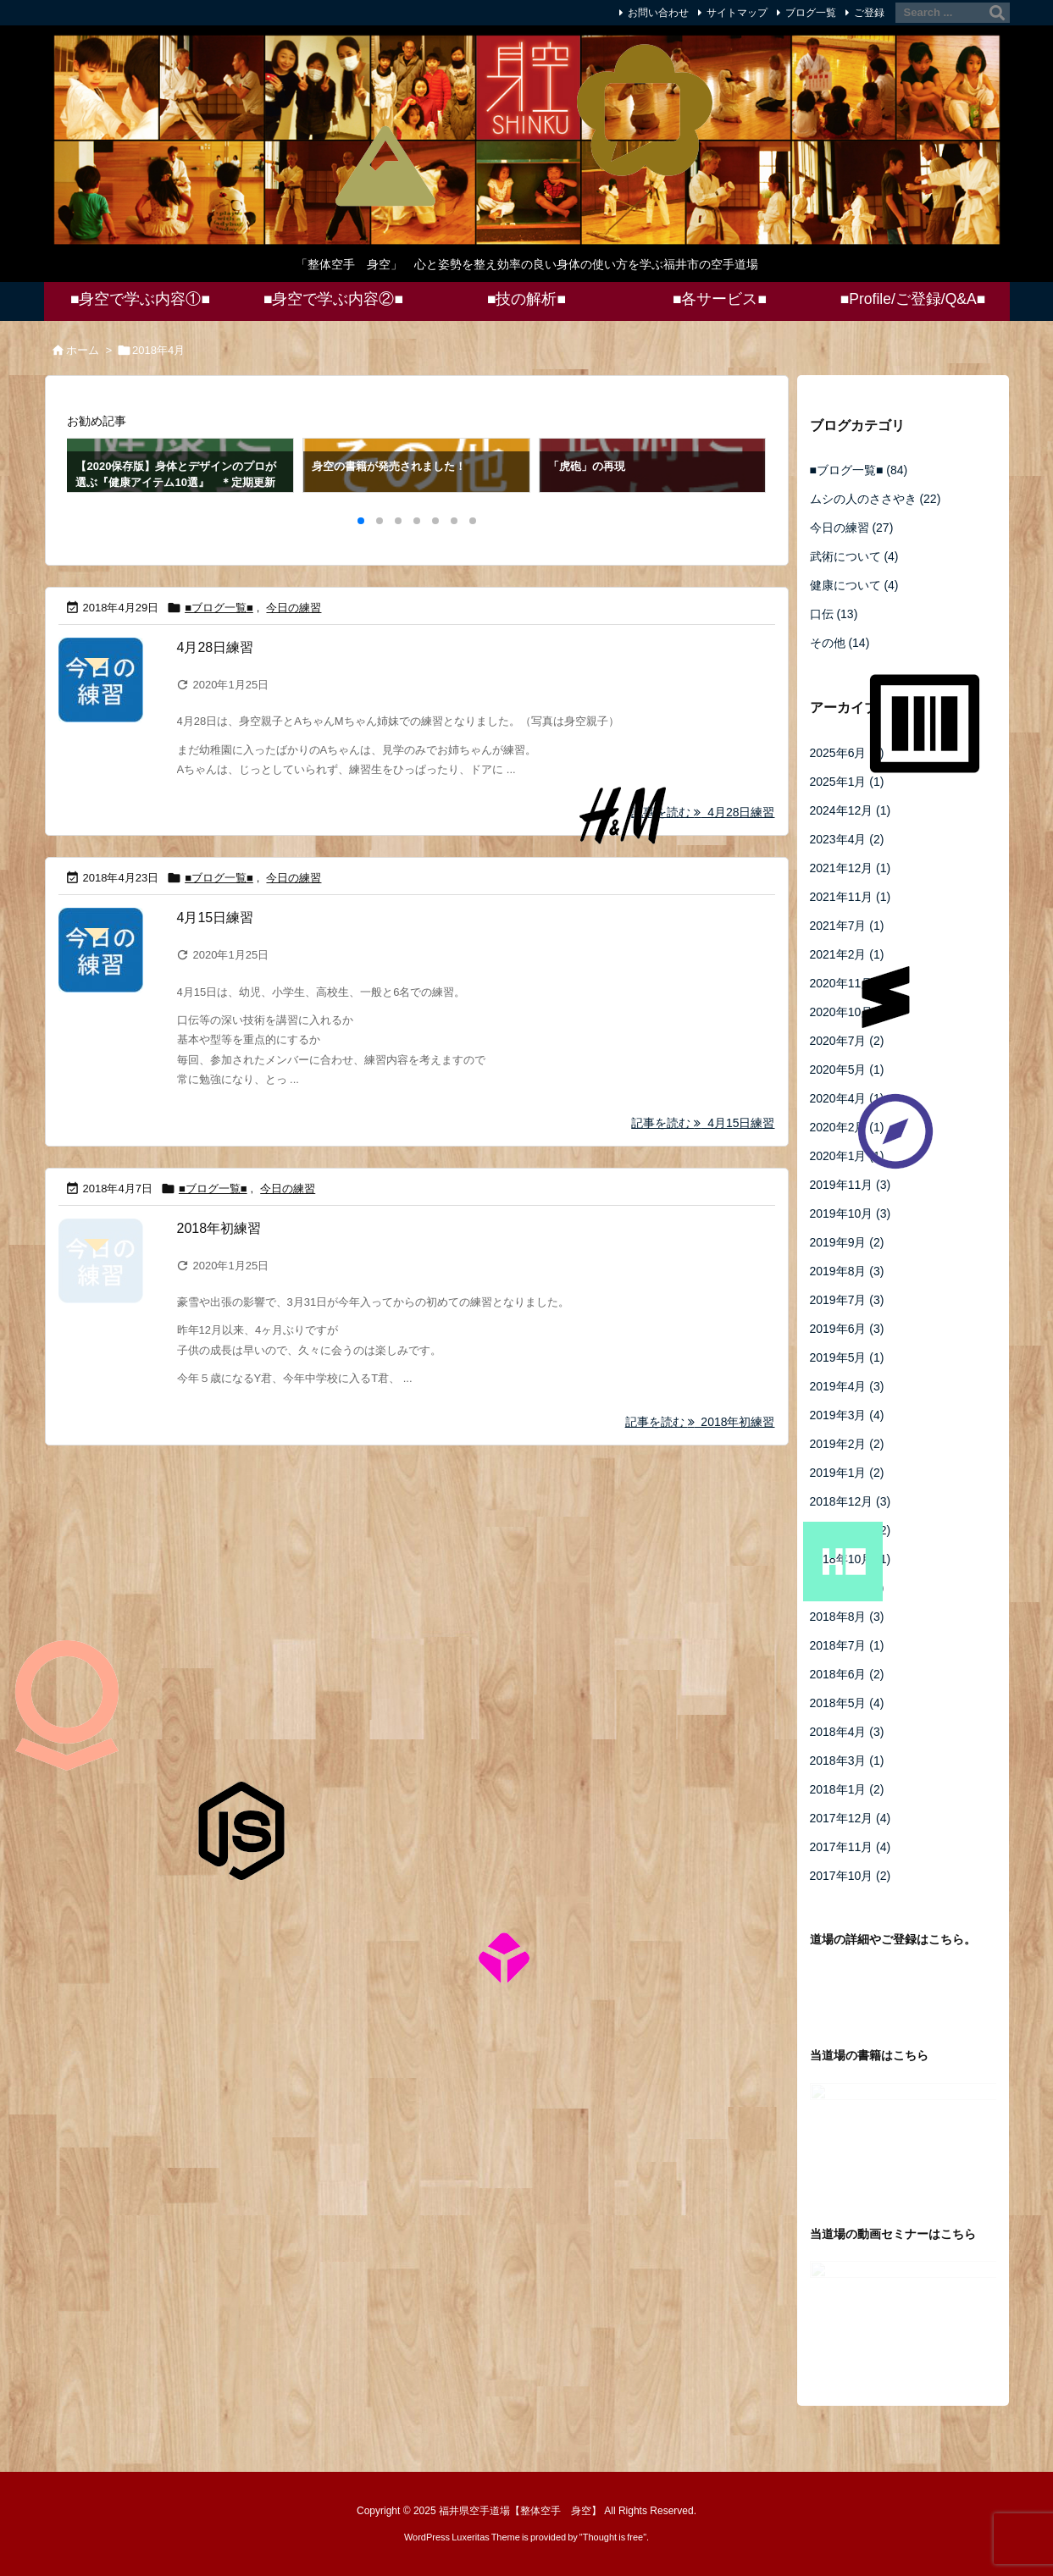 This screenshot has width=1053, height=2576. What do you see at coordinates (504, 1958) in the screenshot?
I see `blockchain.com logo` at bounding box center [504, 1958].